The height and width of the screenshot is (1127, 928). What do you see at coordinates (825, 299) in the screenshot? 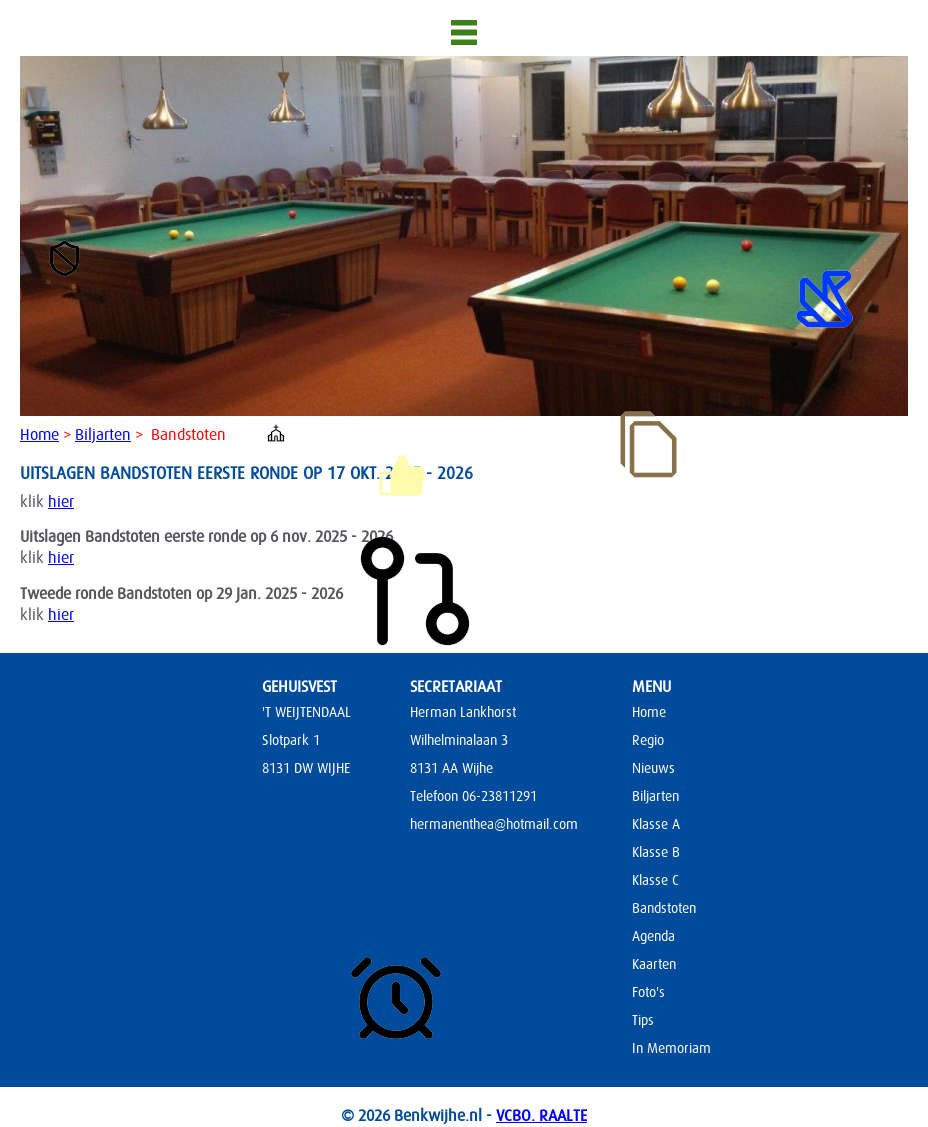
I see `access paper crafts or origami tutorials` at bounding box center [825, 299].